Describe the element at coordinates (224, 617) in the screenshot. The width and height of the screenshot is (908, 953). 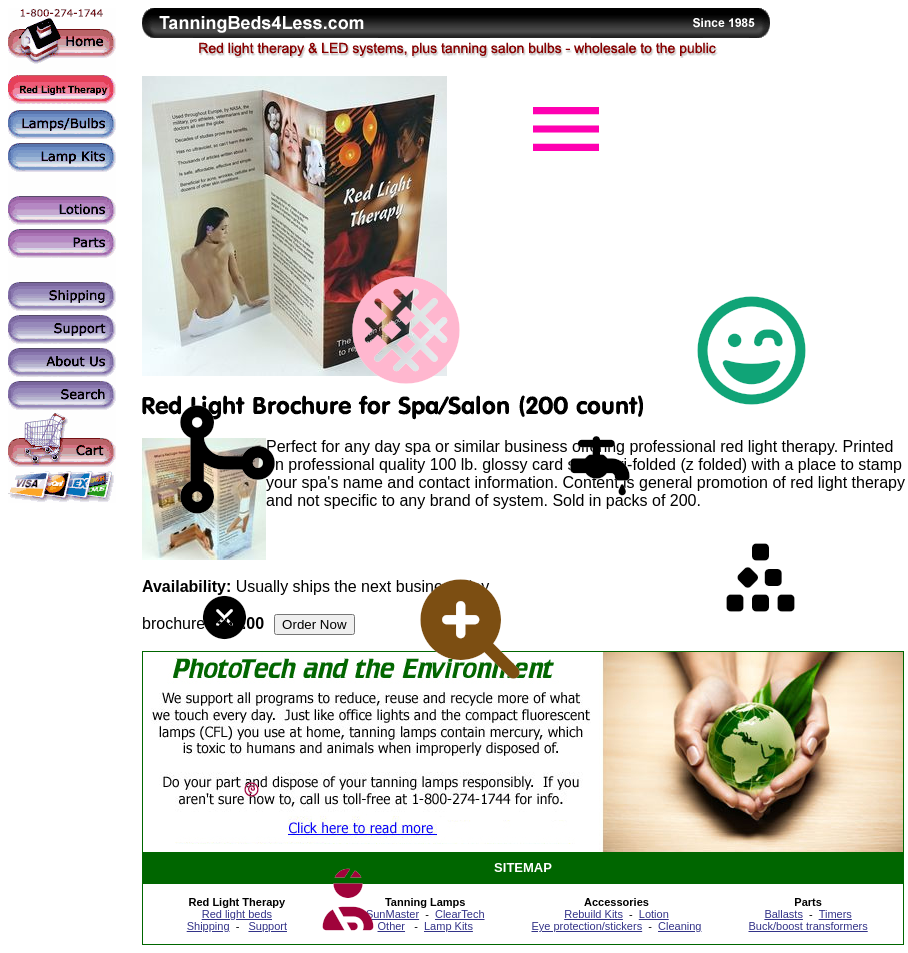
I see `close or dismiss a modal or dialog` at that location.